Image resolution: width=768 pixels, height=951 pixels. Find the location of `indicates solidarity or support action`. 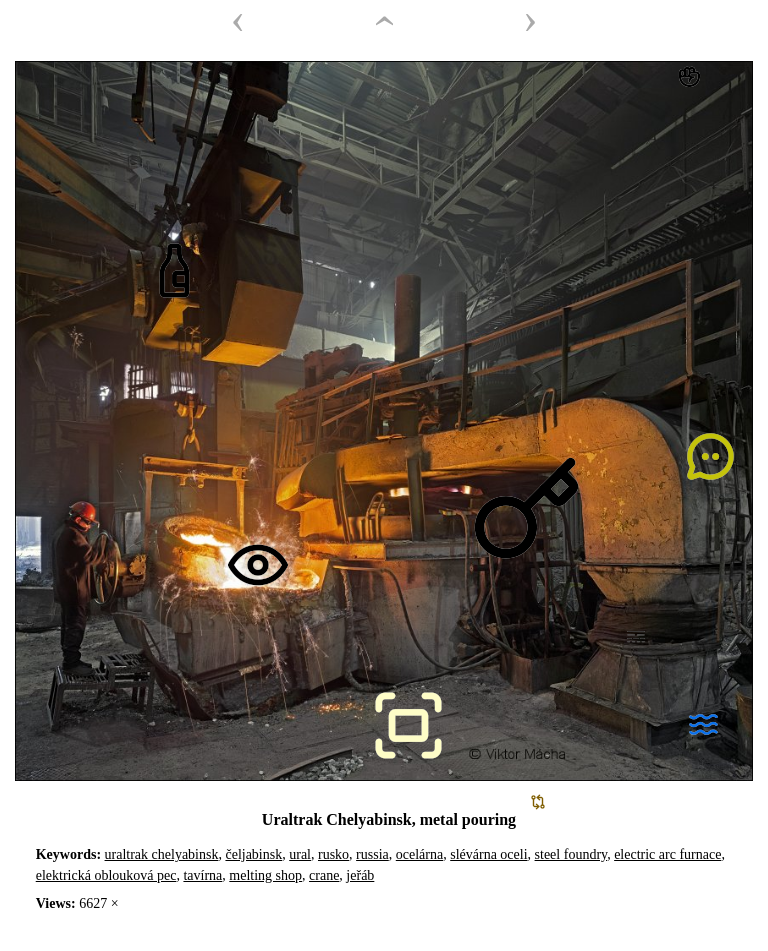

indicates solidarity or support action is located at coordinates (689, 76).